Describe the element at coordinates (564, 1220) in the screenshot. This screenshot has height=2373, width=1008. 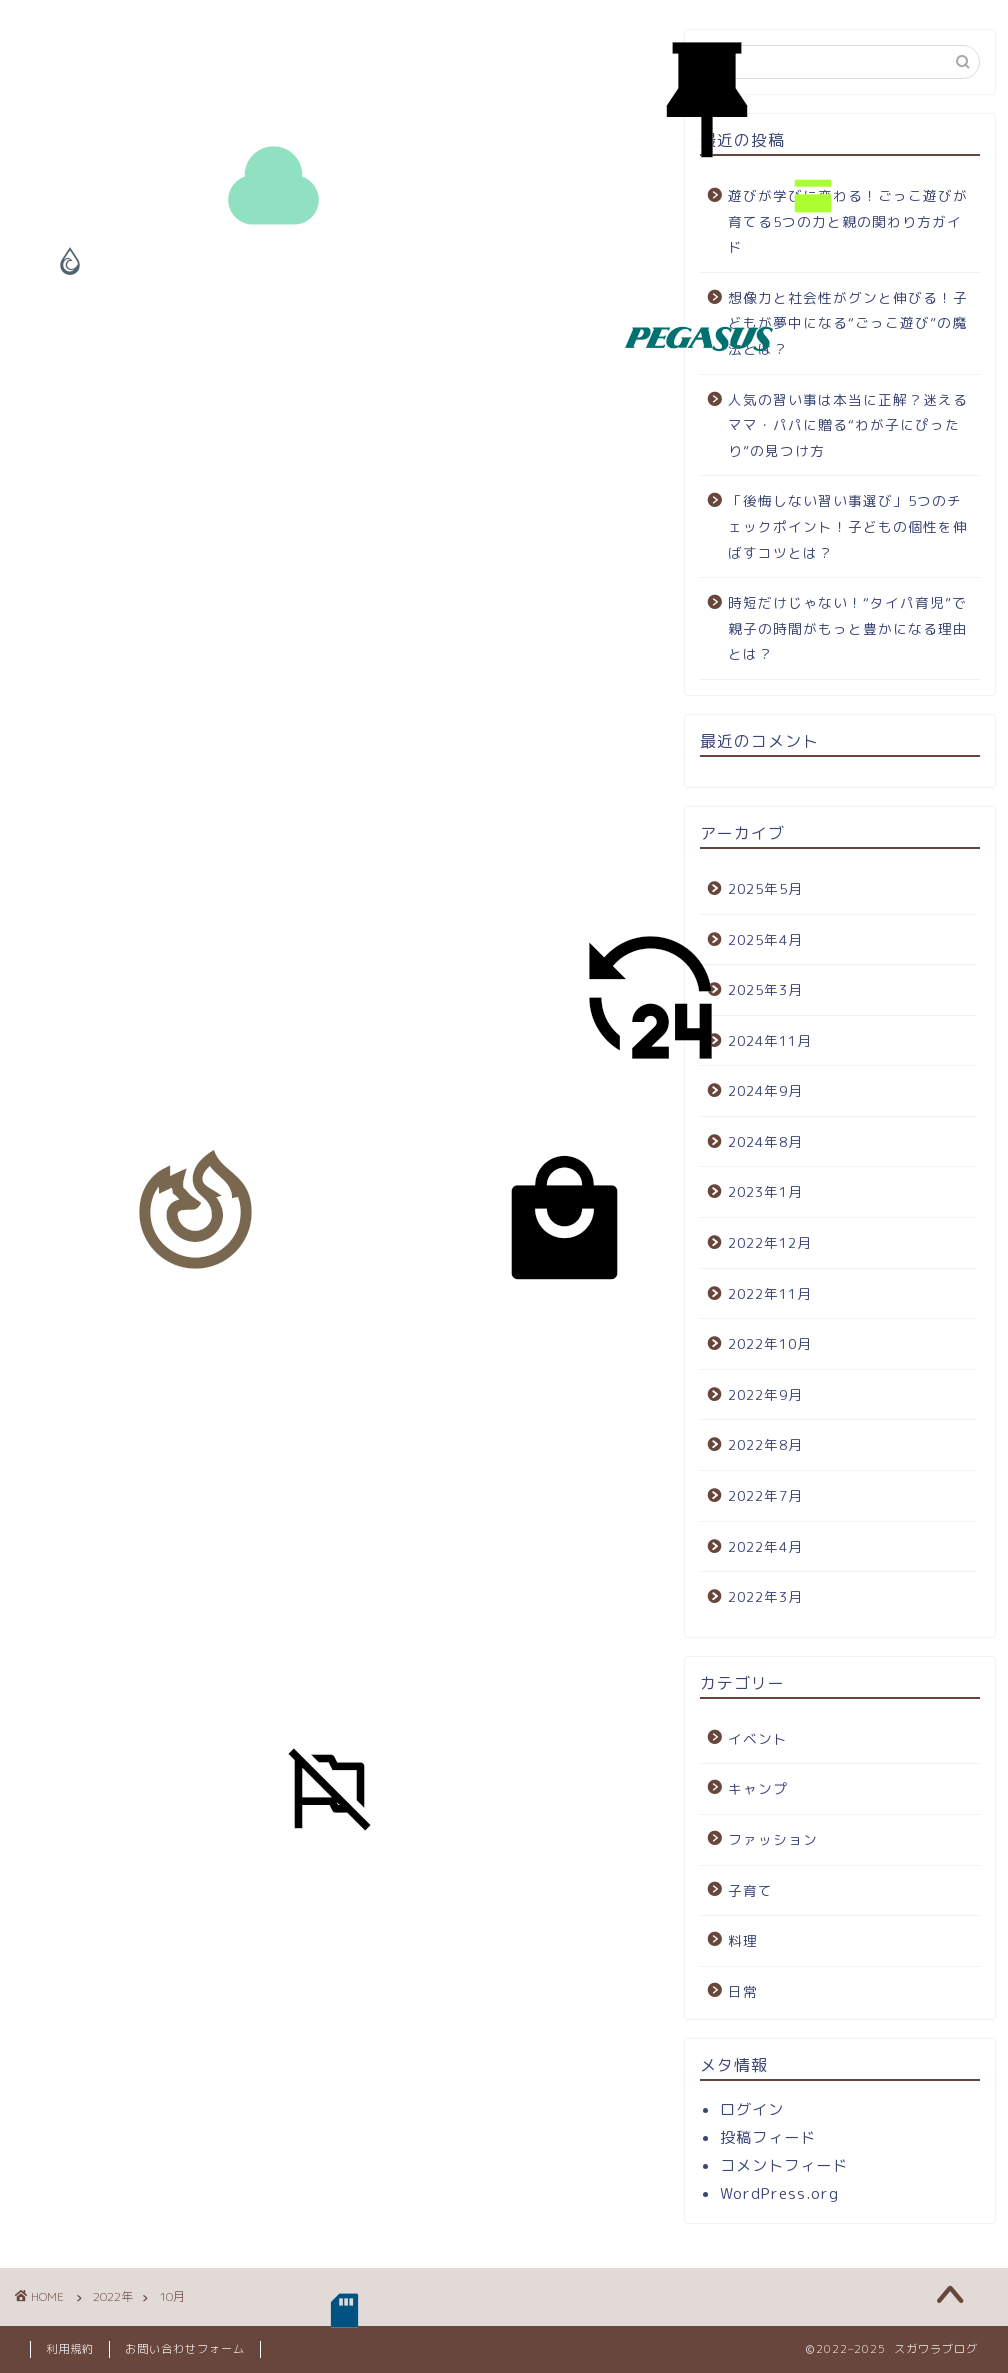
I see `view your shopping bag` at that location.